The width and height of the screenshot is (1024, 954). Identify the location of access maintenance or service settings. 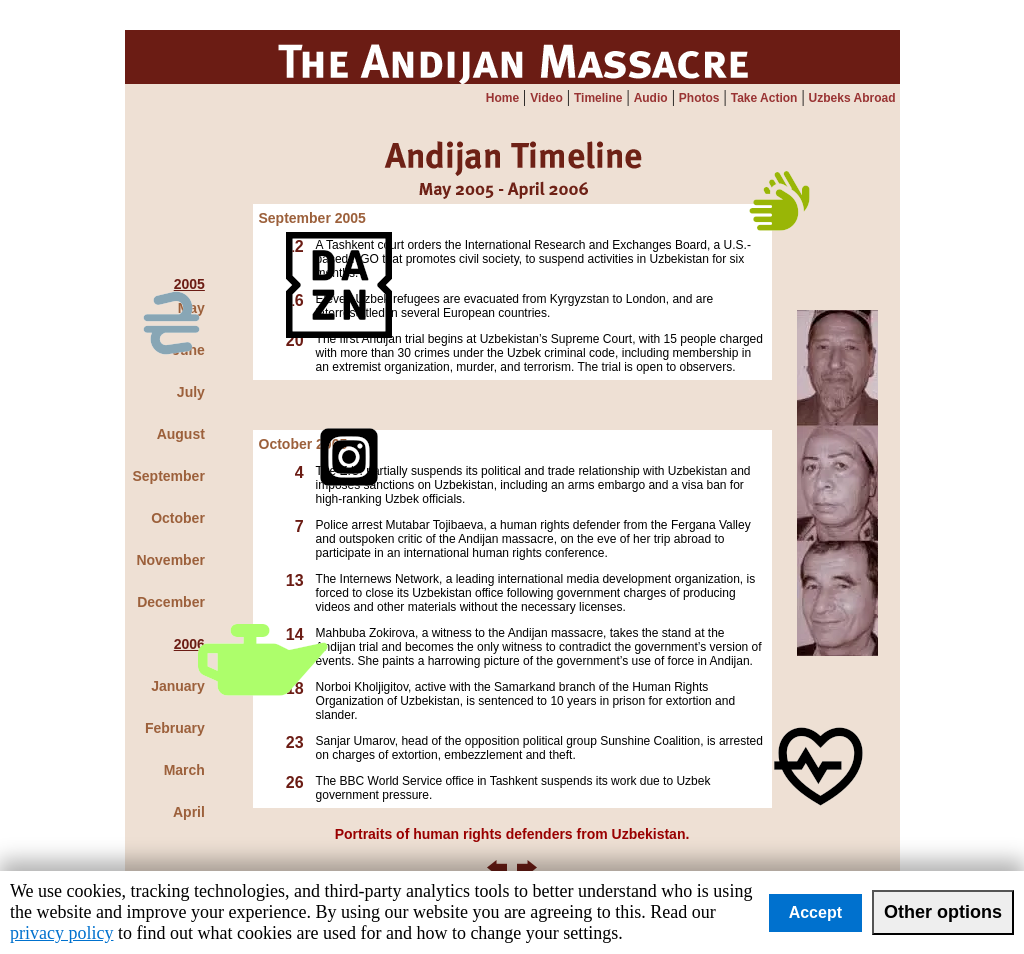
(263, 663).